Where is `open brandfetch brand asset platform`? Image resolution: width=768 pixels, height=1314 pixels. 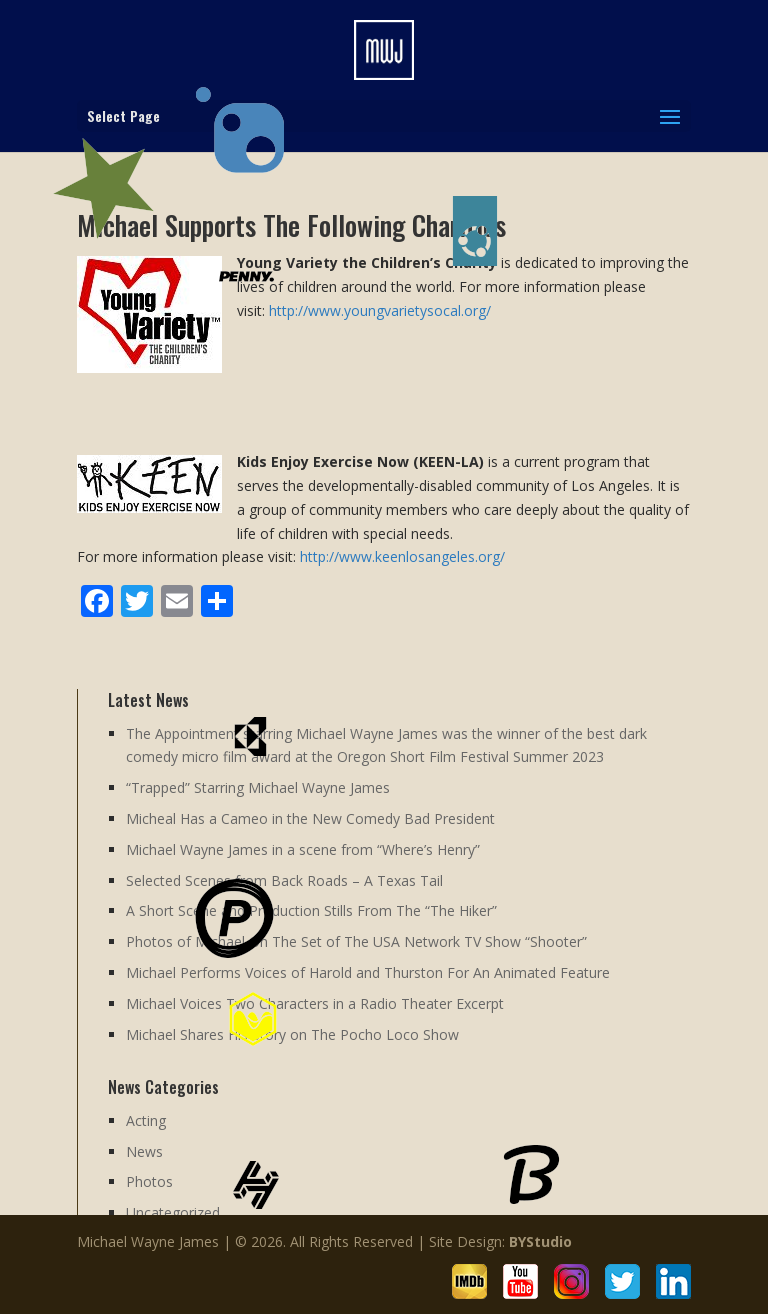 open brandfetch brand asset platform is located at coordinates (531, 1174).